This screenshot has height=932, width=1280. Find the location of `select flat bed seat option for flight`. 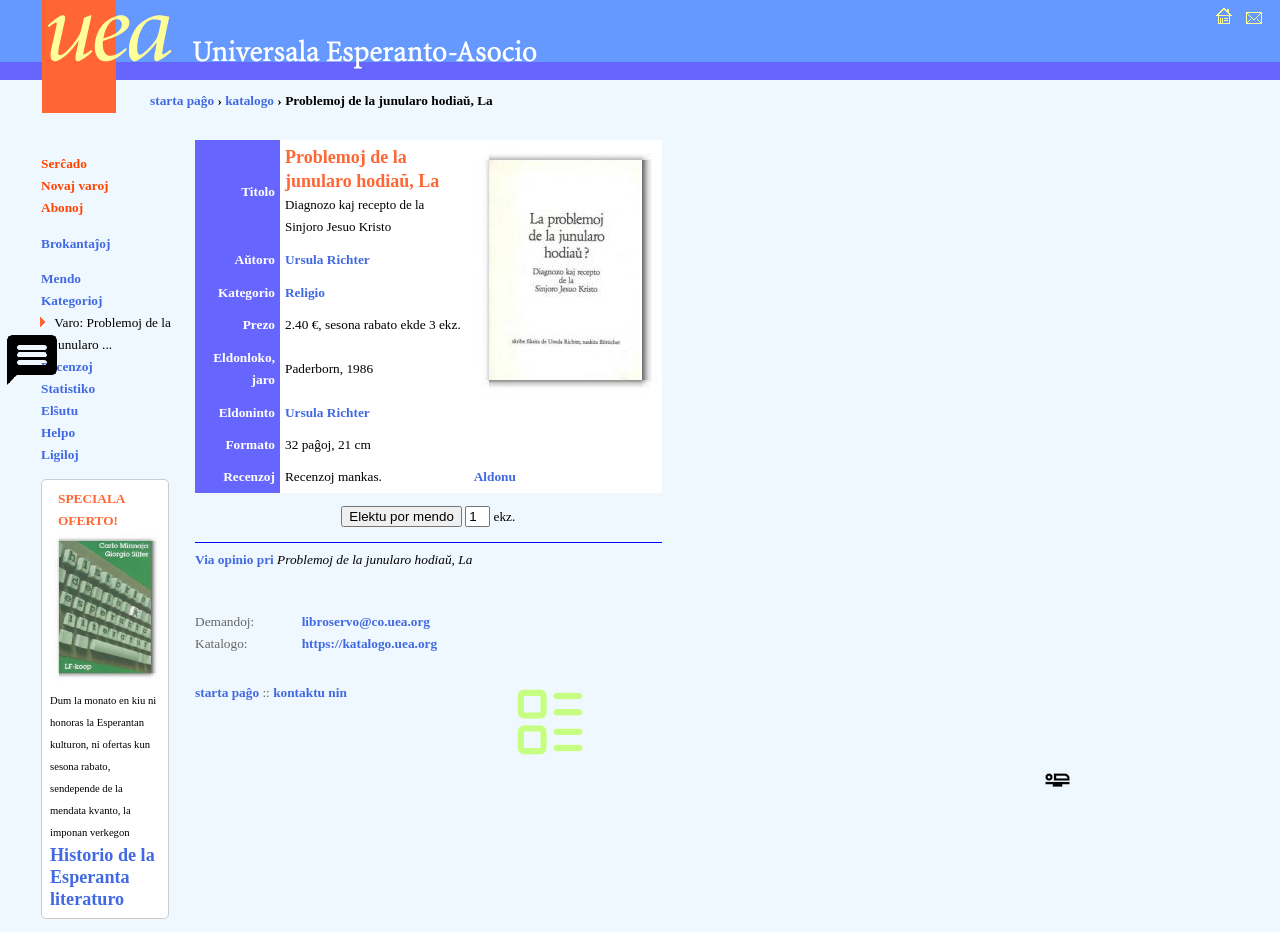

select flat bed seat option for flight is located at coordinates (1057, 779).